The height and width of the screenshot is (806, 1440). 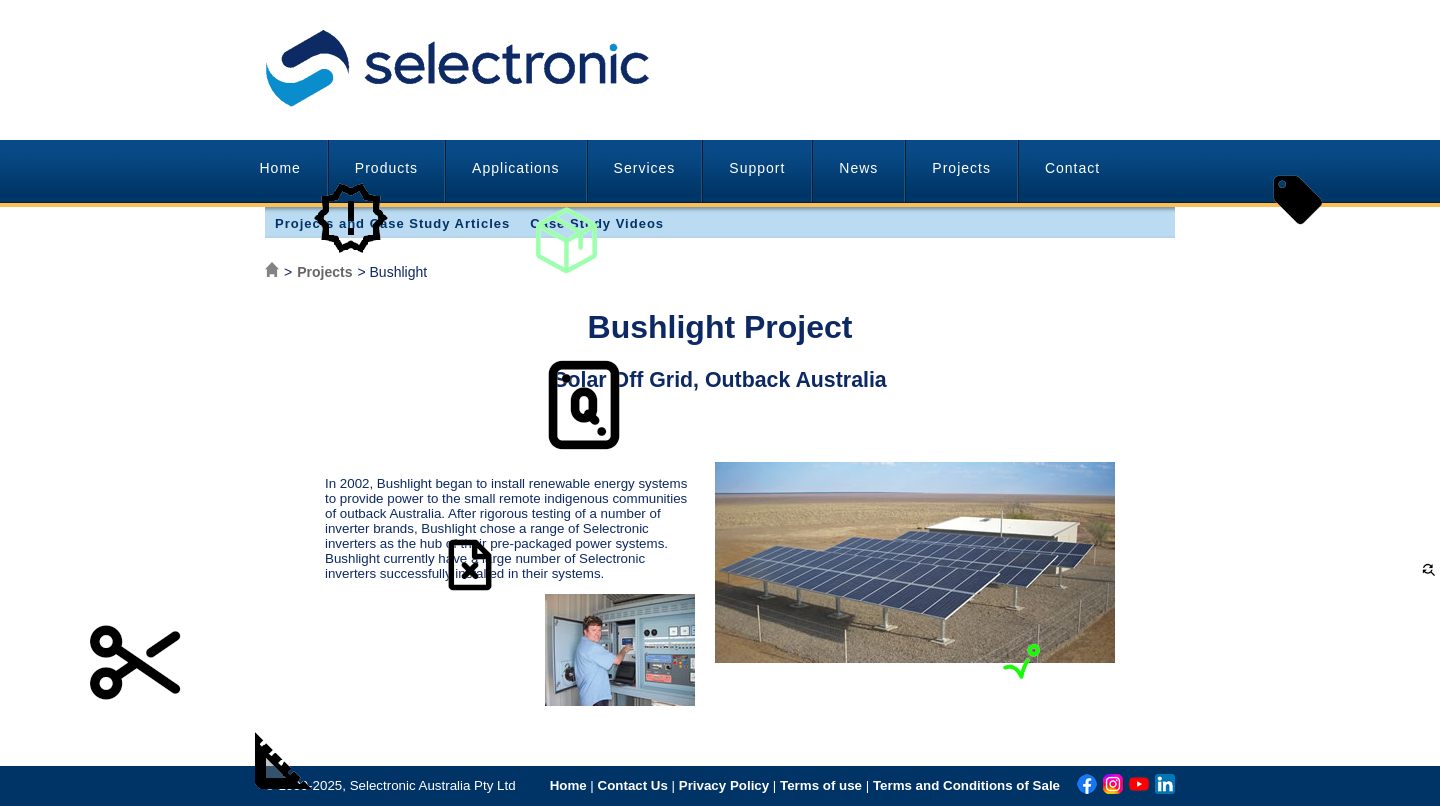 I want to click on bounce or redirect content to the right, so click(x=1021, y=660).